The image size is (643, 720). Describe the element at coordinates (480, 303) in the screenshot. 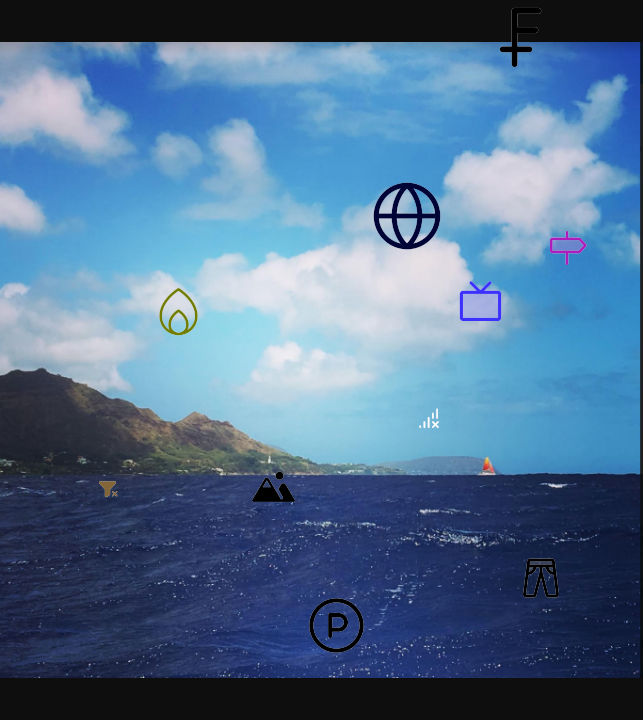

I see `access TV or video streaming features` at that location.